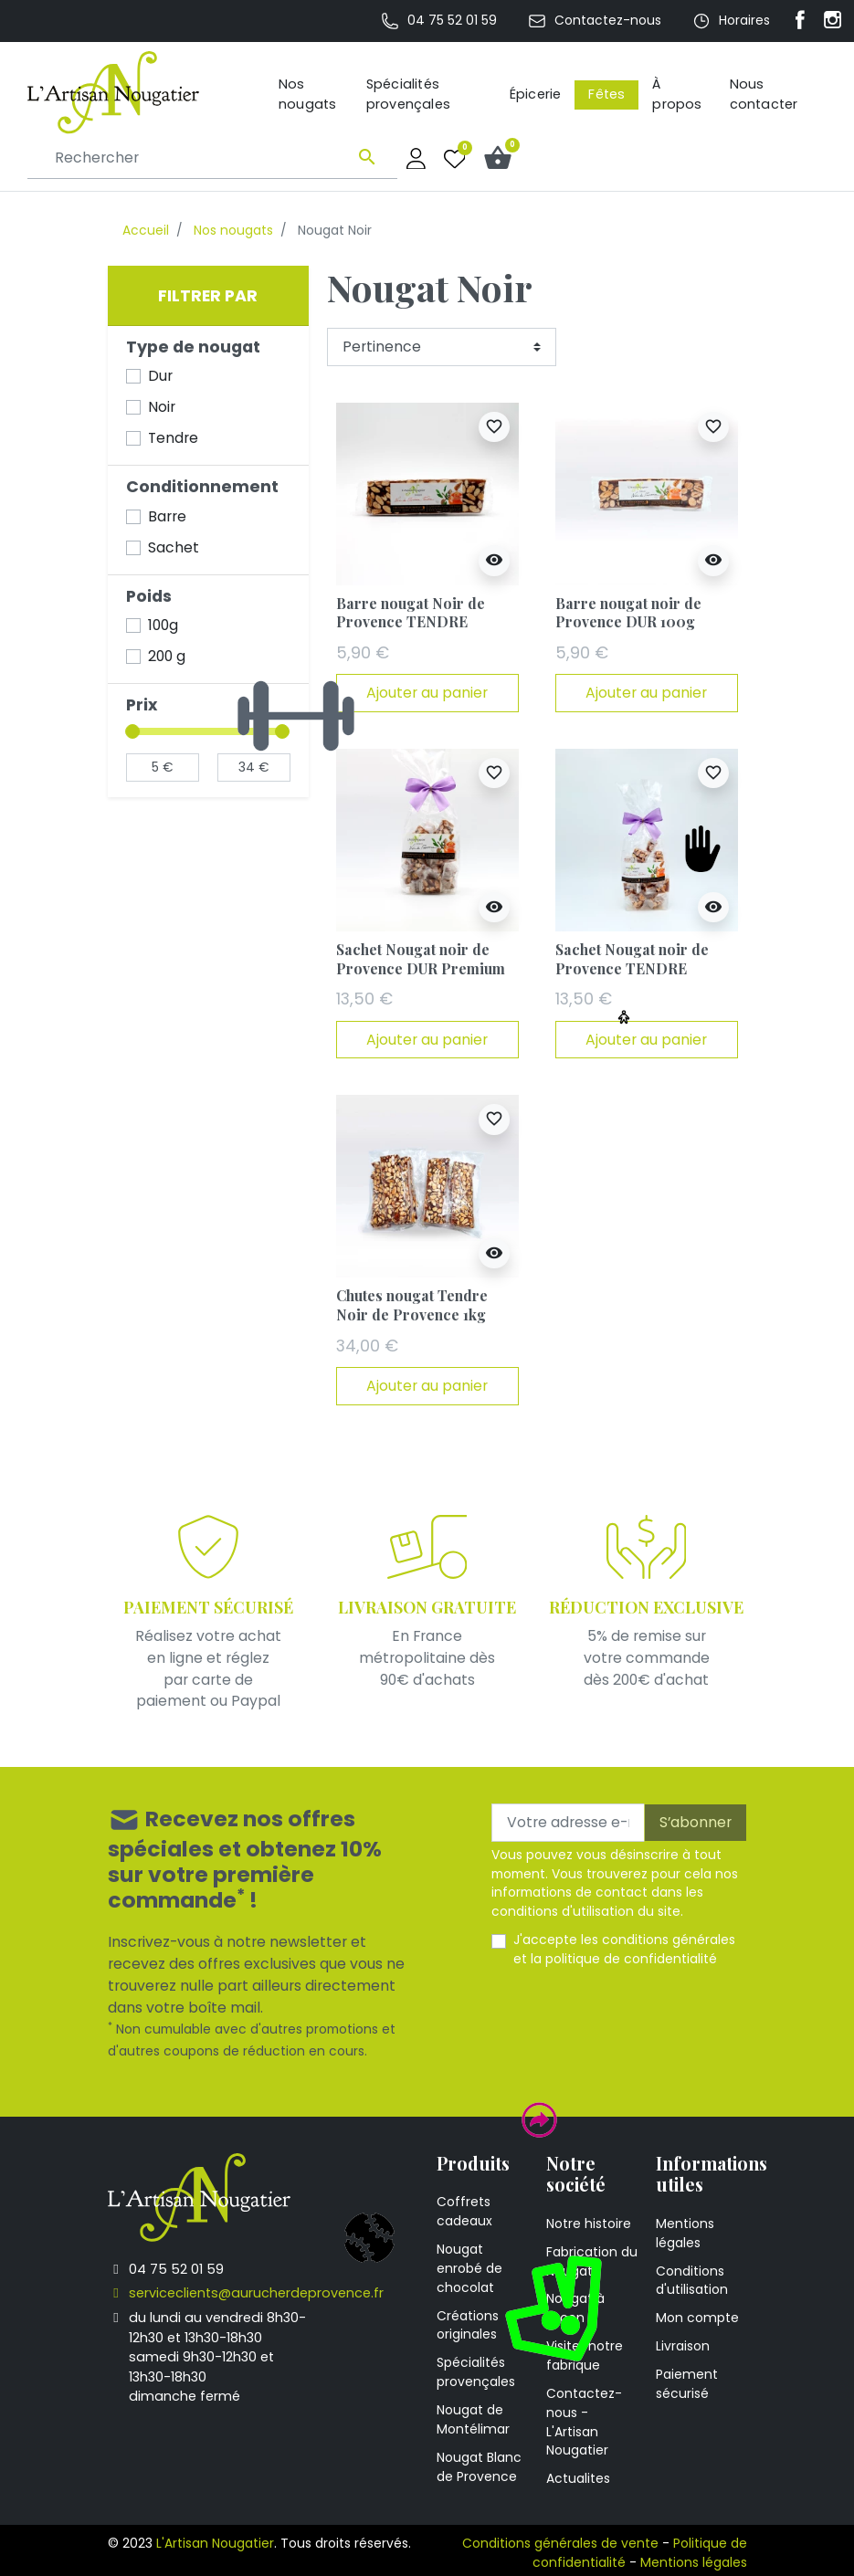  Describe the element at coordinates (369, 2237) in the screenshot. I see `view baseball scores or stats` at that location.